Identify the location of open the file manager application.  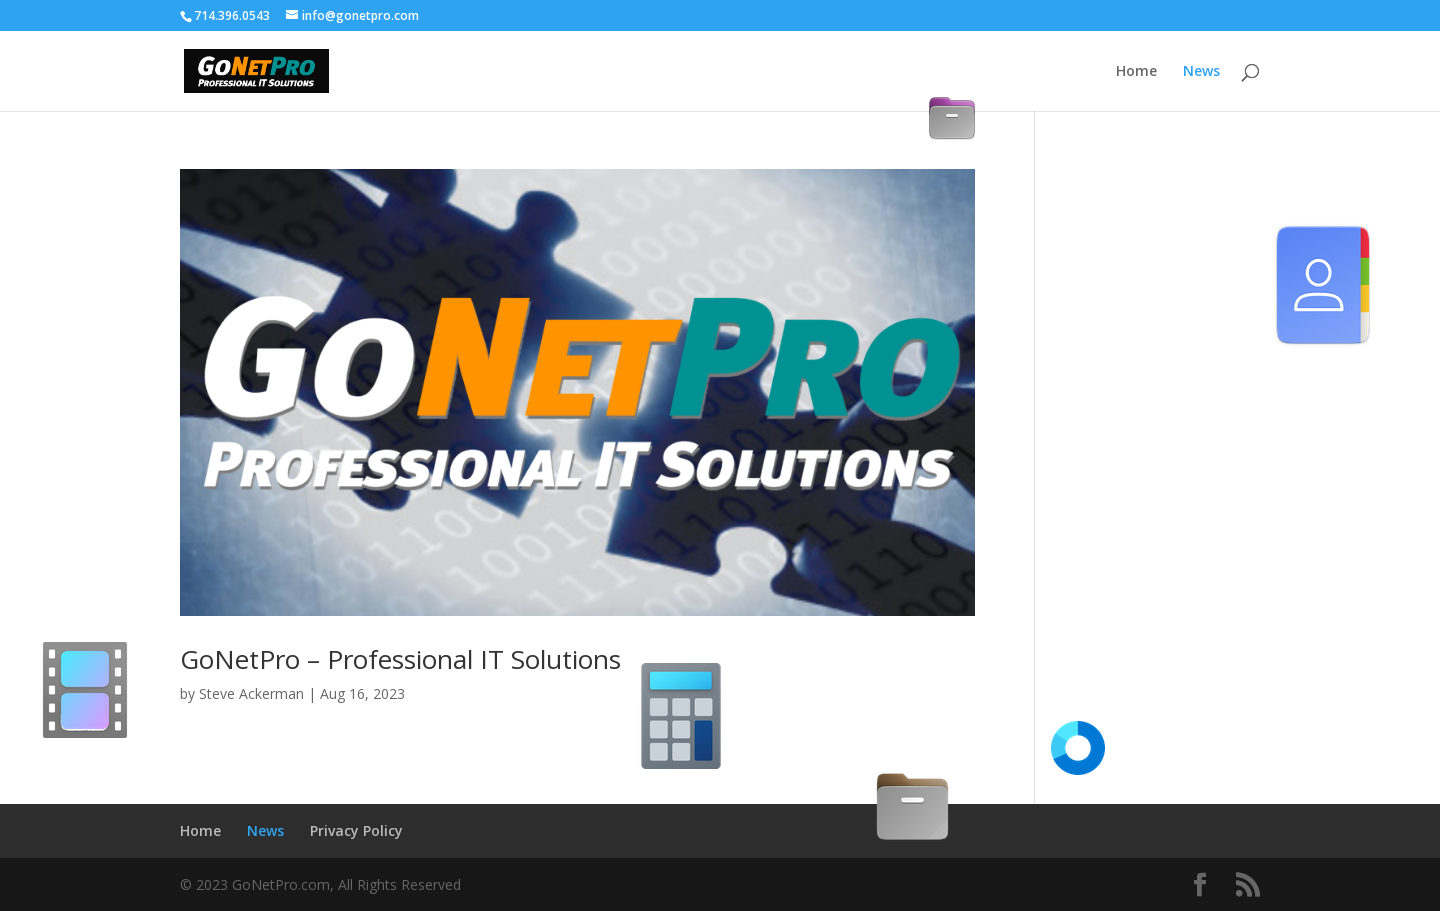
(912, 806).